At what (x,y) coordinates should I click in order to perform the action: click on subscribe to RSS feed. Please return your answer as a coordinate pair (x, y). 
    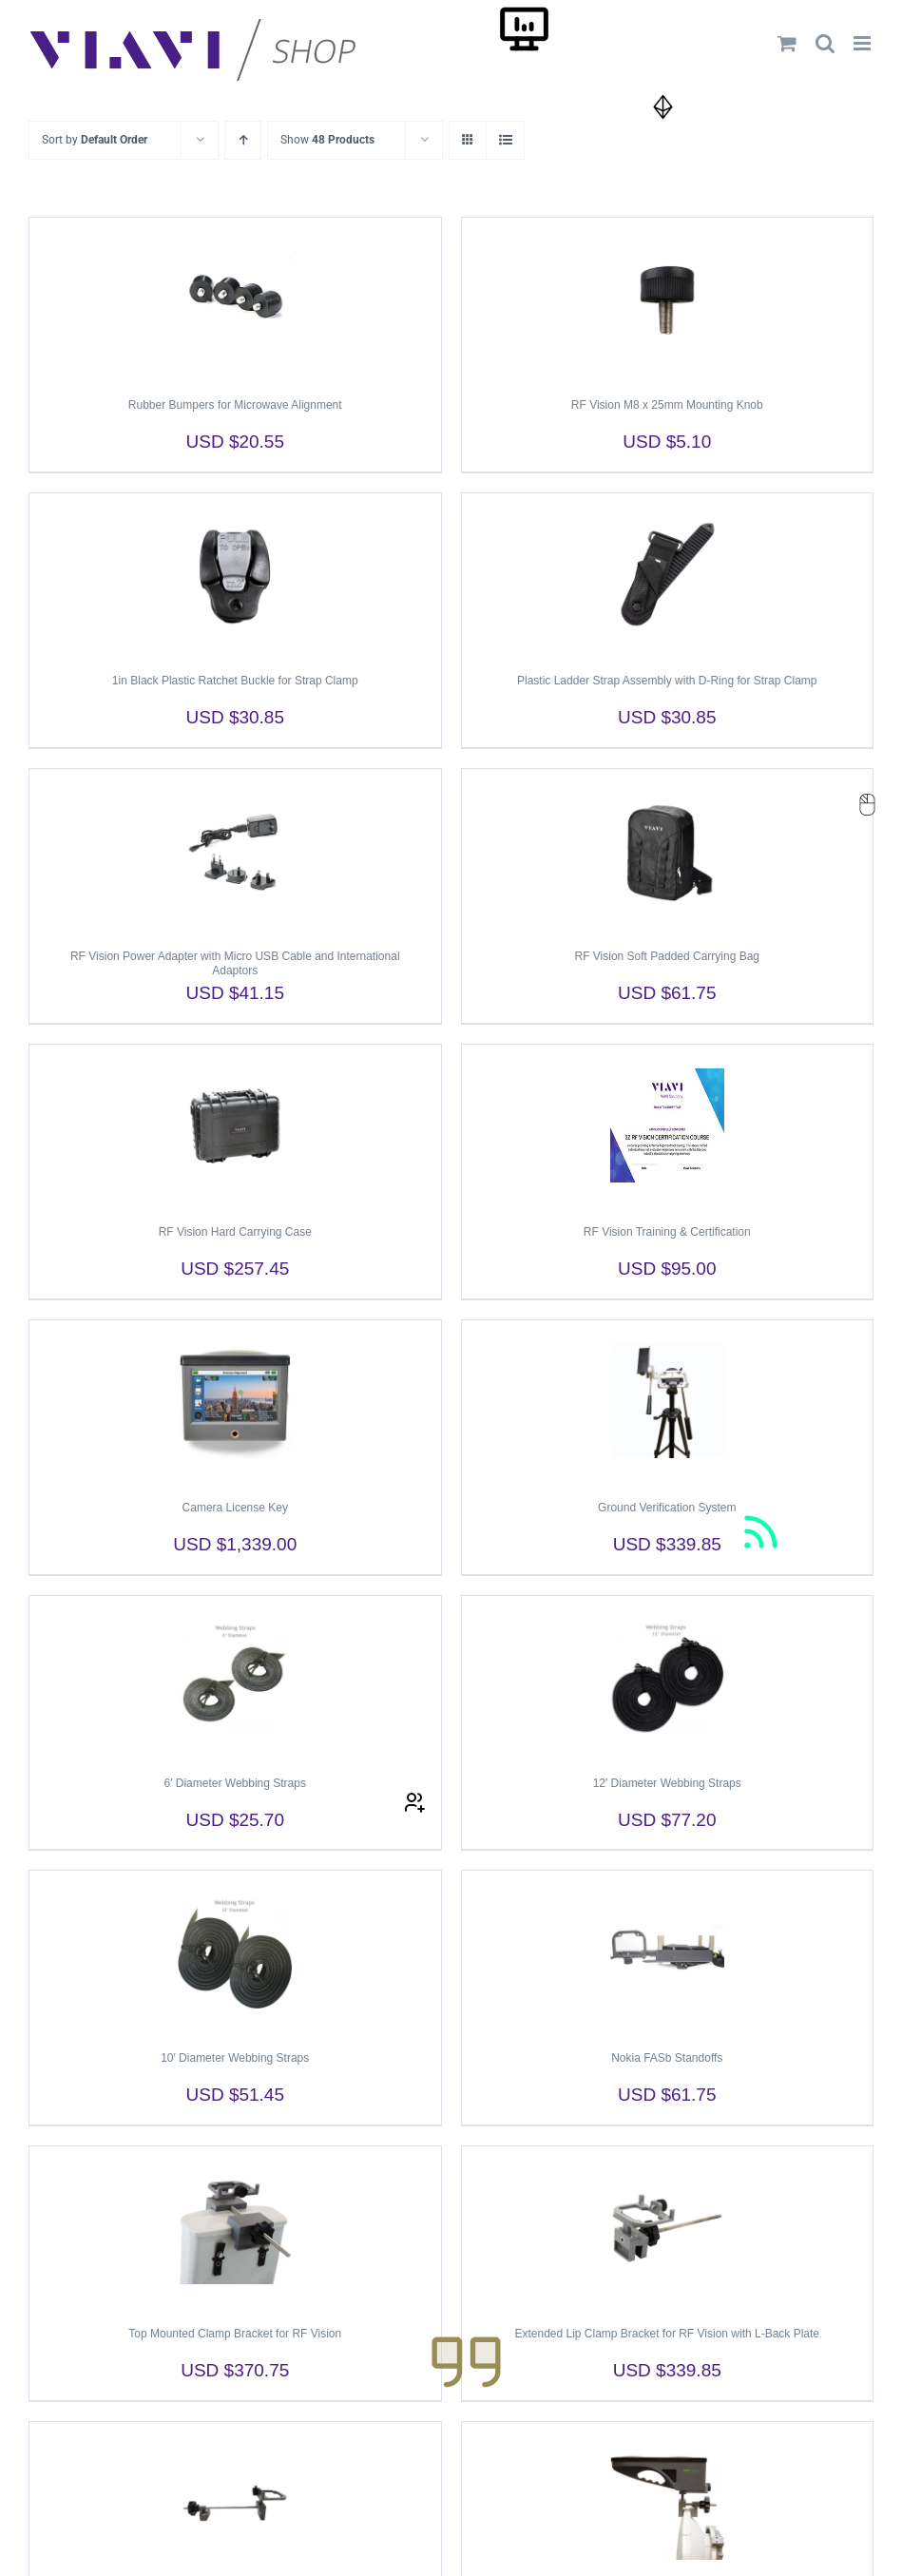
    Looking at the image, I should click on (758, 1534).